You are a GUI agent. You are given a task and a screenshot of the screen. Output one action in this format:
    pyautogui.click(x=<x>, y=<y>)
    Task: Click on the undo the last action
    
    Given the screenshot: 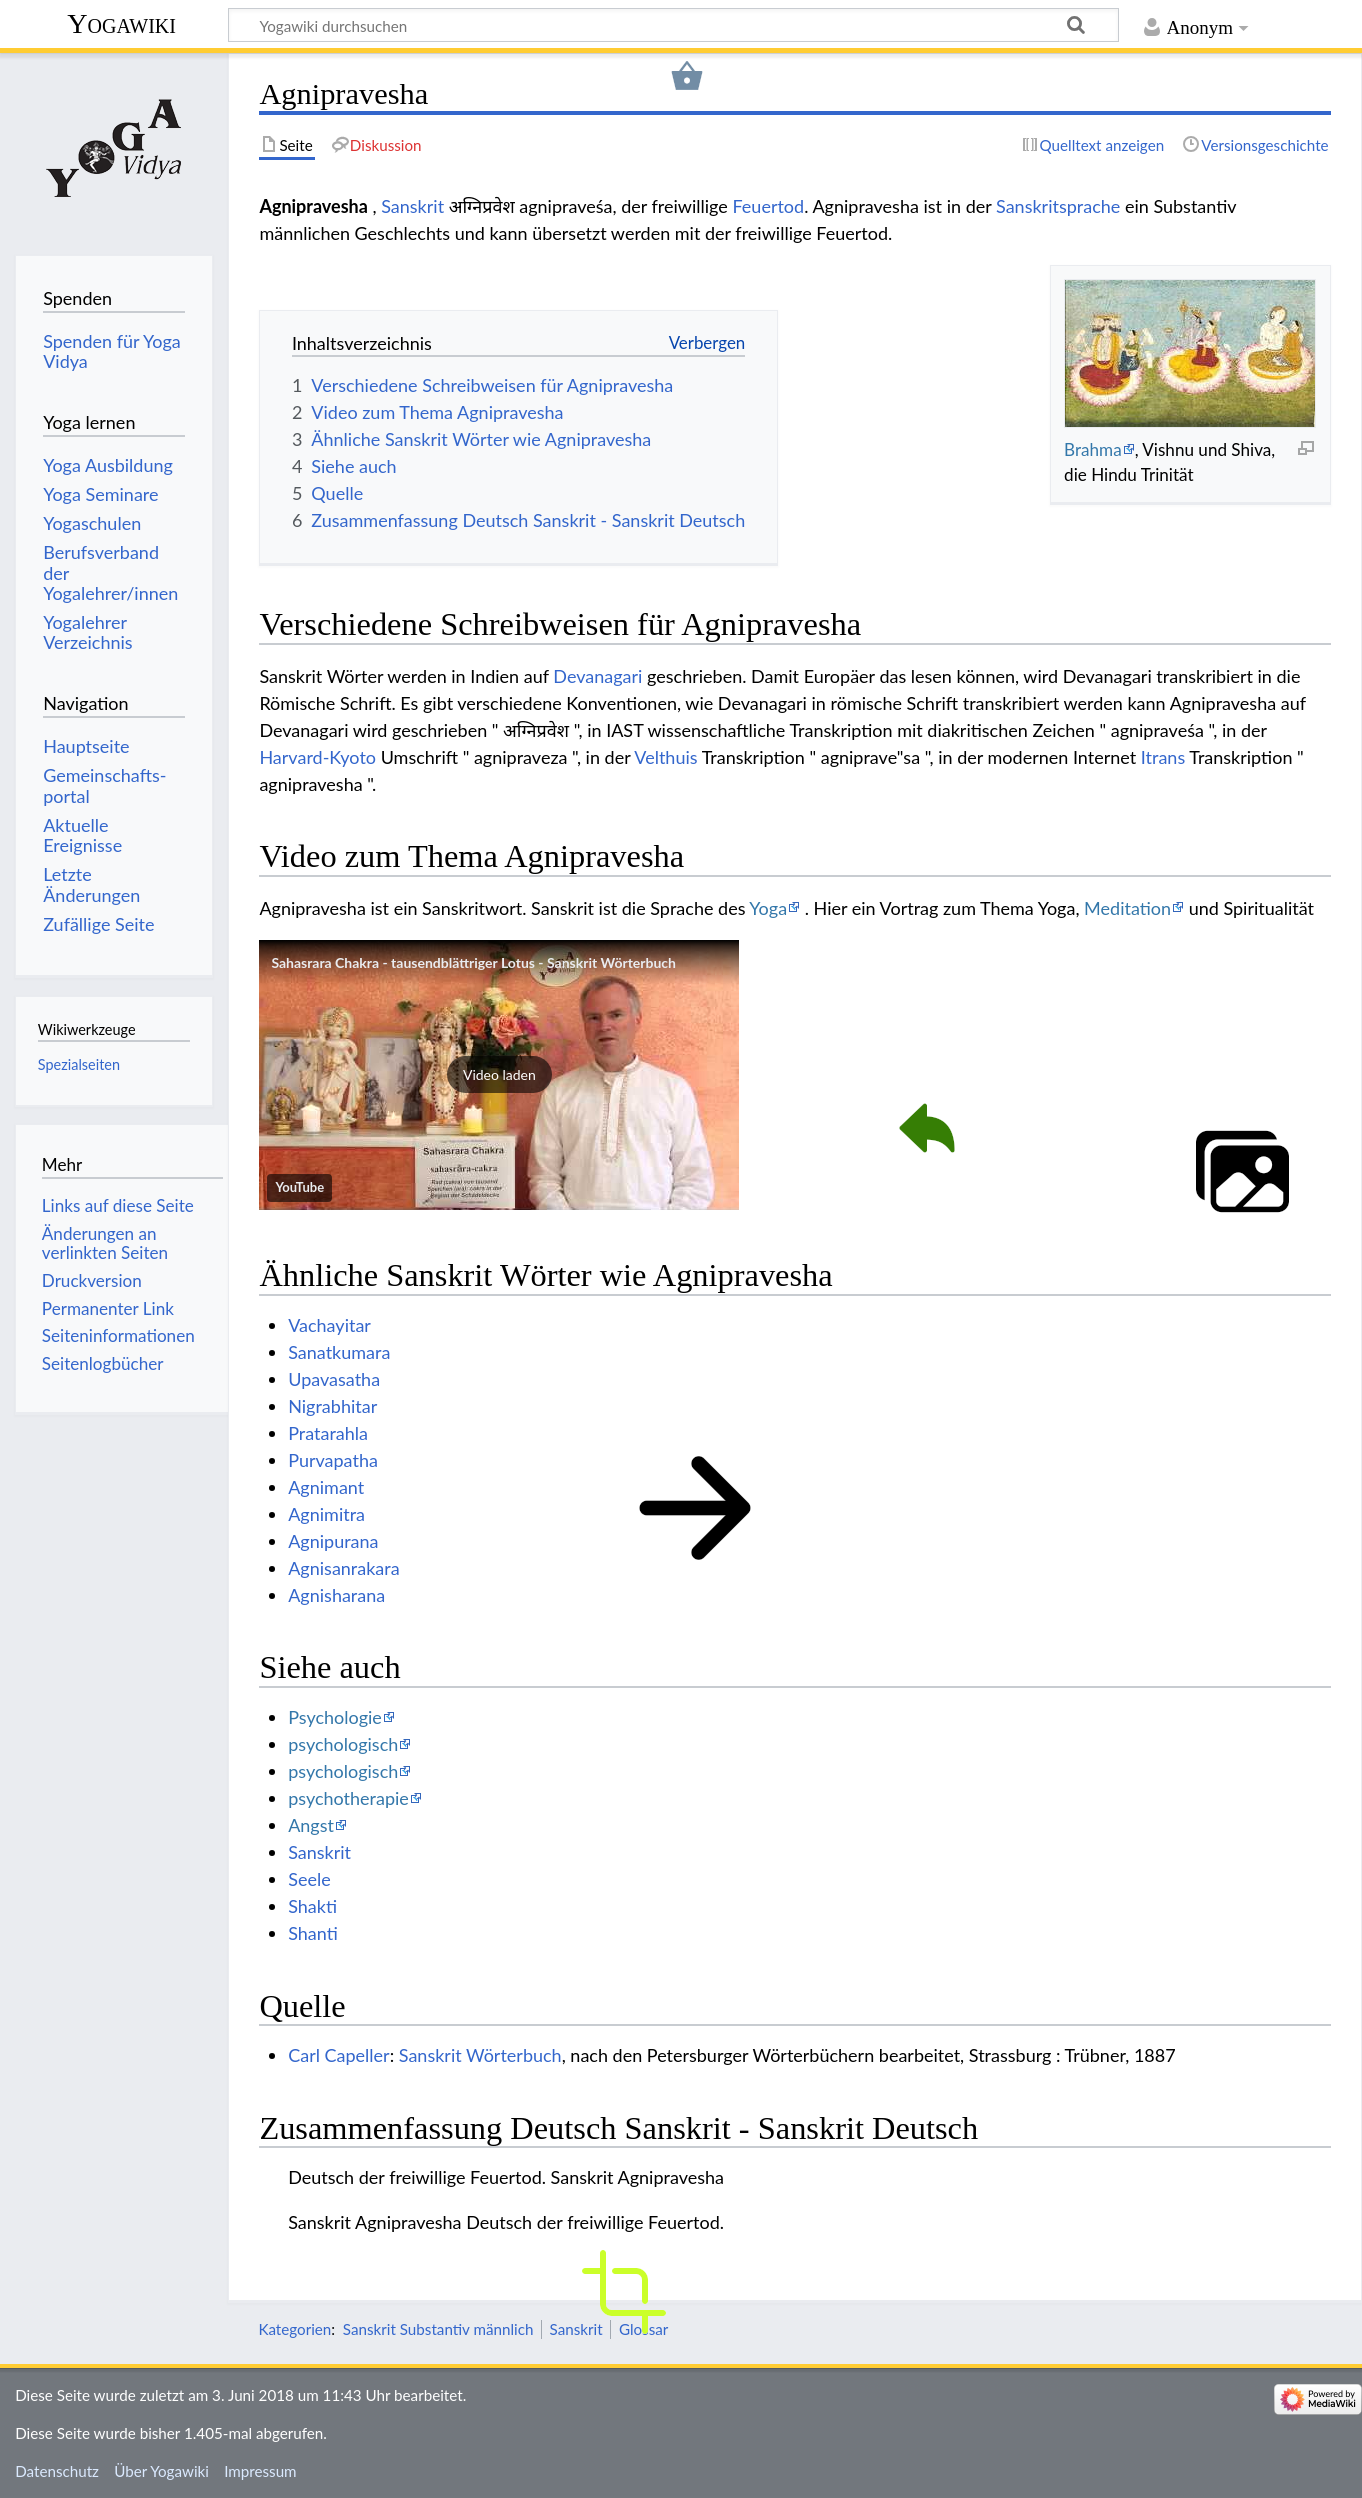 What is the action you would take?
    pyautogui.click(x=927, y=1128)
    